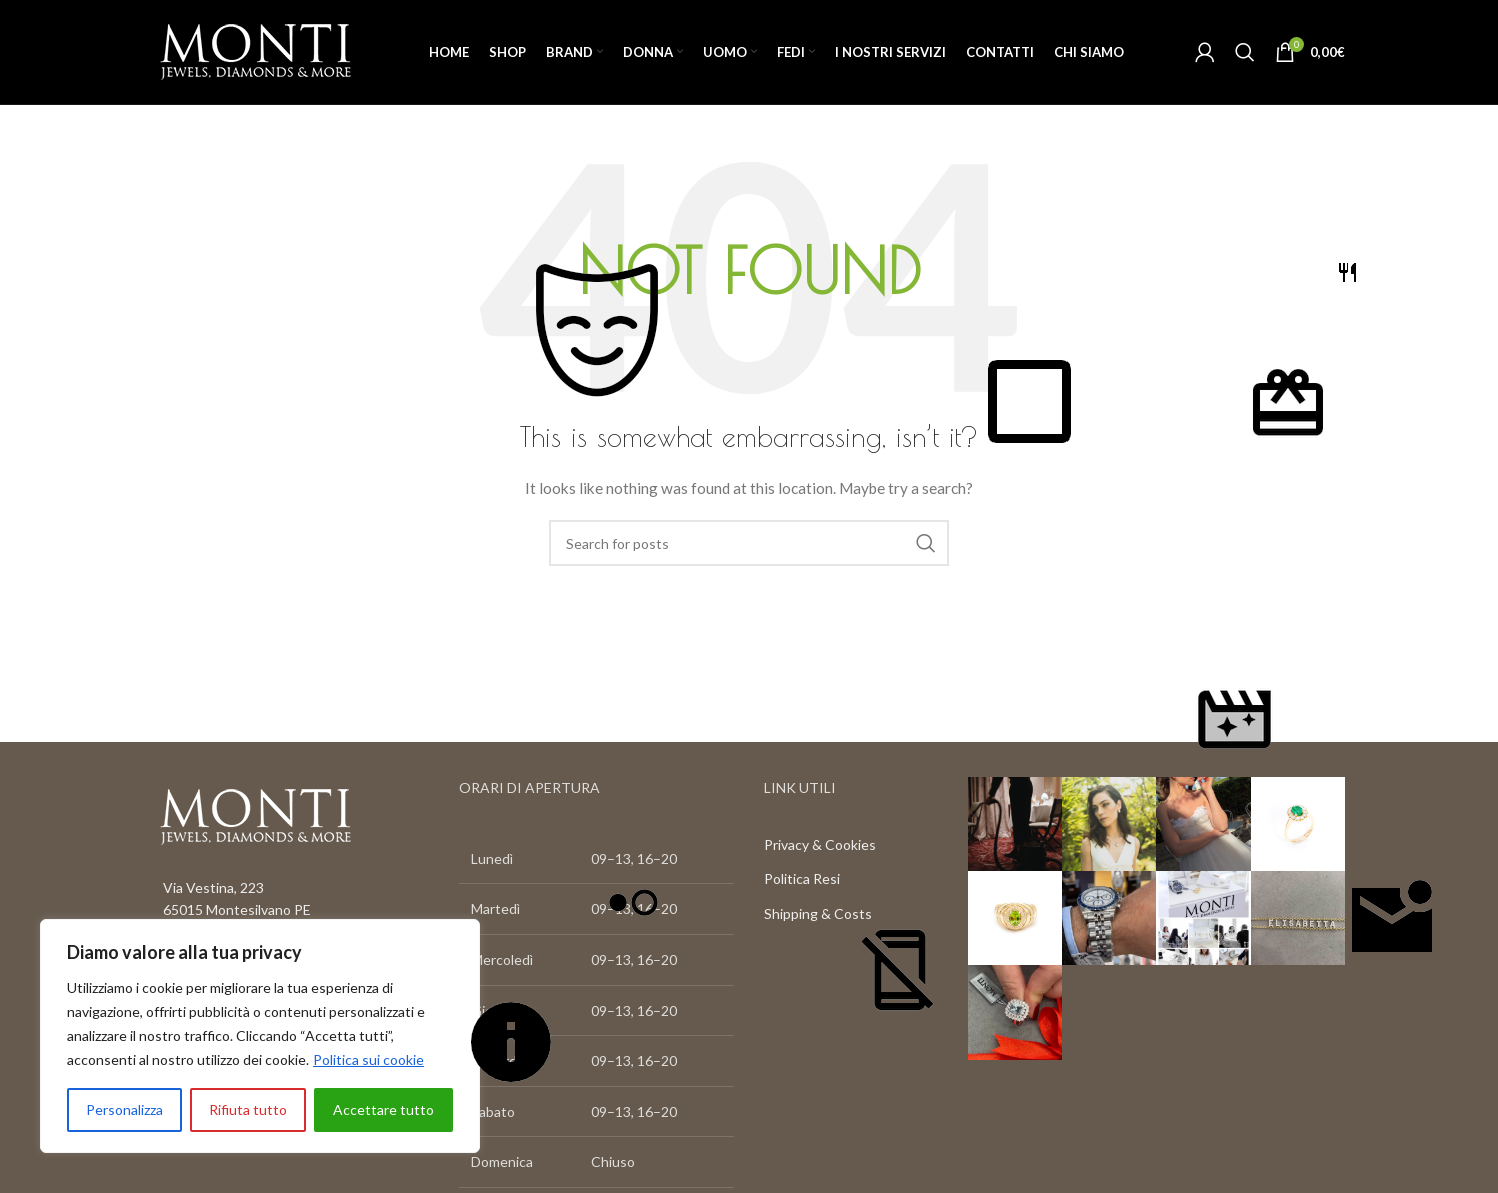 Image resolution: width=1498 pixels, height=1193 pixels. Describe the element at coordinates (1288, 404) in the screenshot. I see `view gift card balance` at that location.